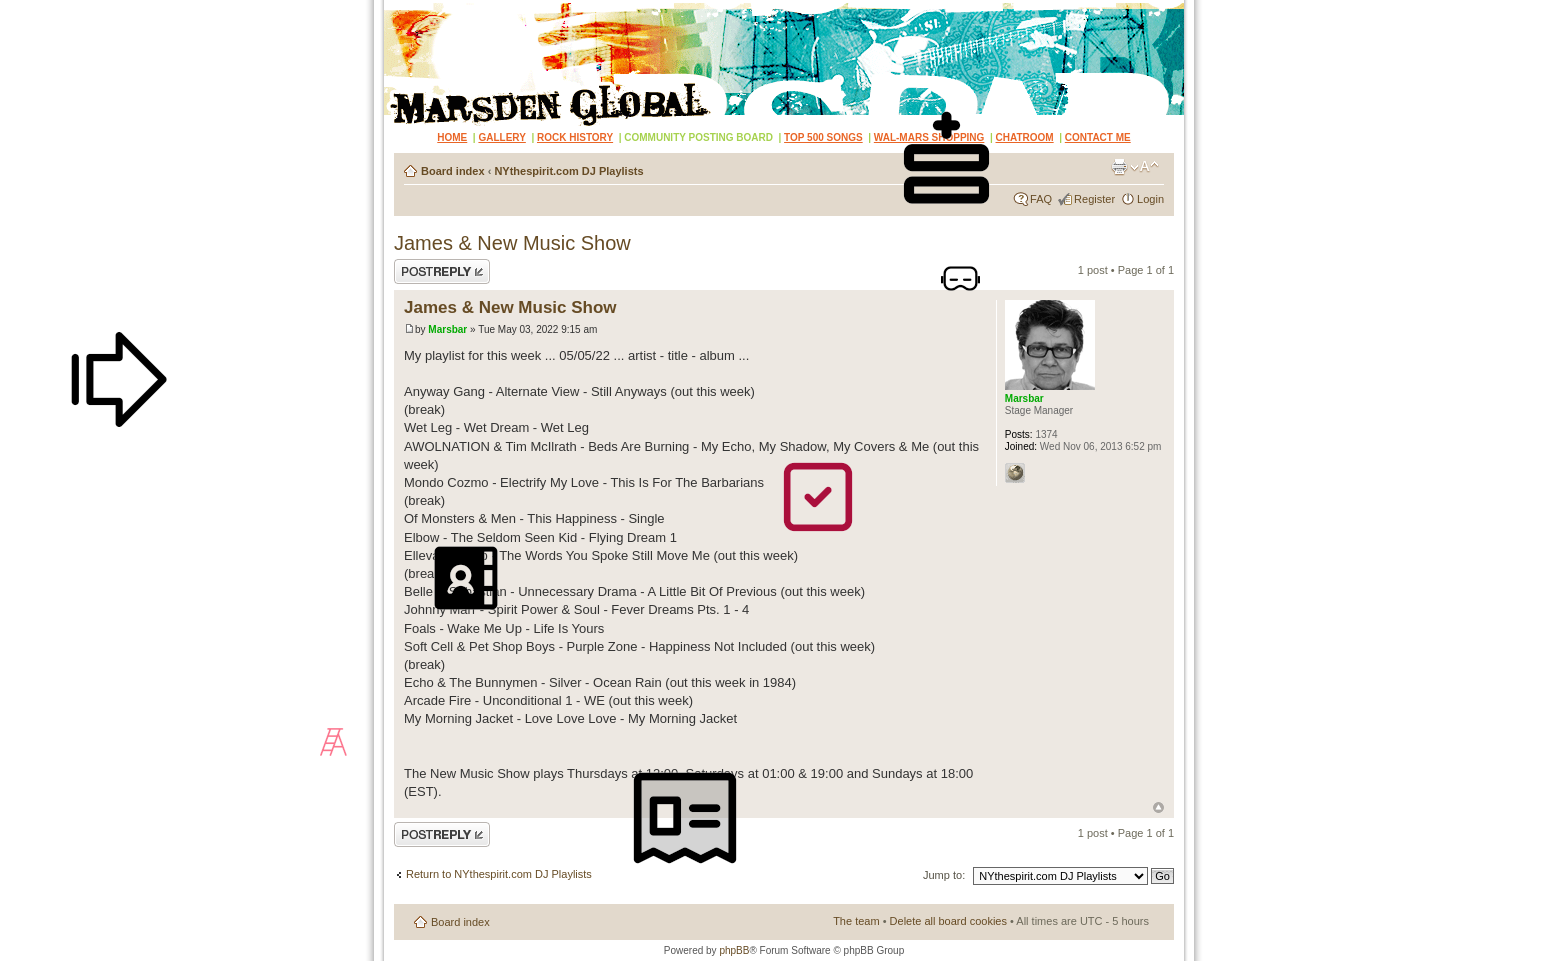 This screenshot has height=961, width=1568. Describe the element at coordinates (960, 278) in the screenshot. I see `access virtual reality settings or features` at that location.